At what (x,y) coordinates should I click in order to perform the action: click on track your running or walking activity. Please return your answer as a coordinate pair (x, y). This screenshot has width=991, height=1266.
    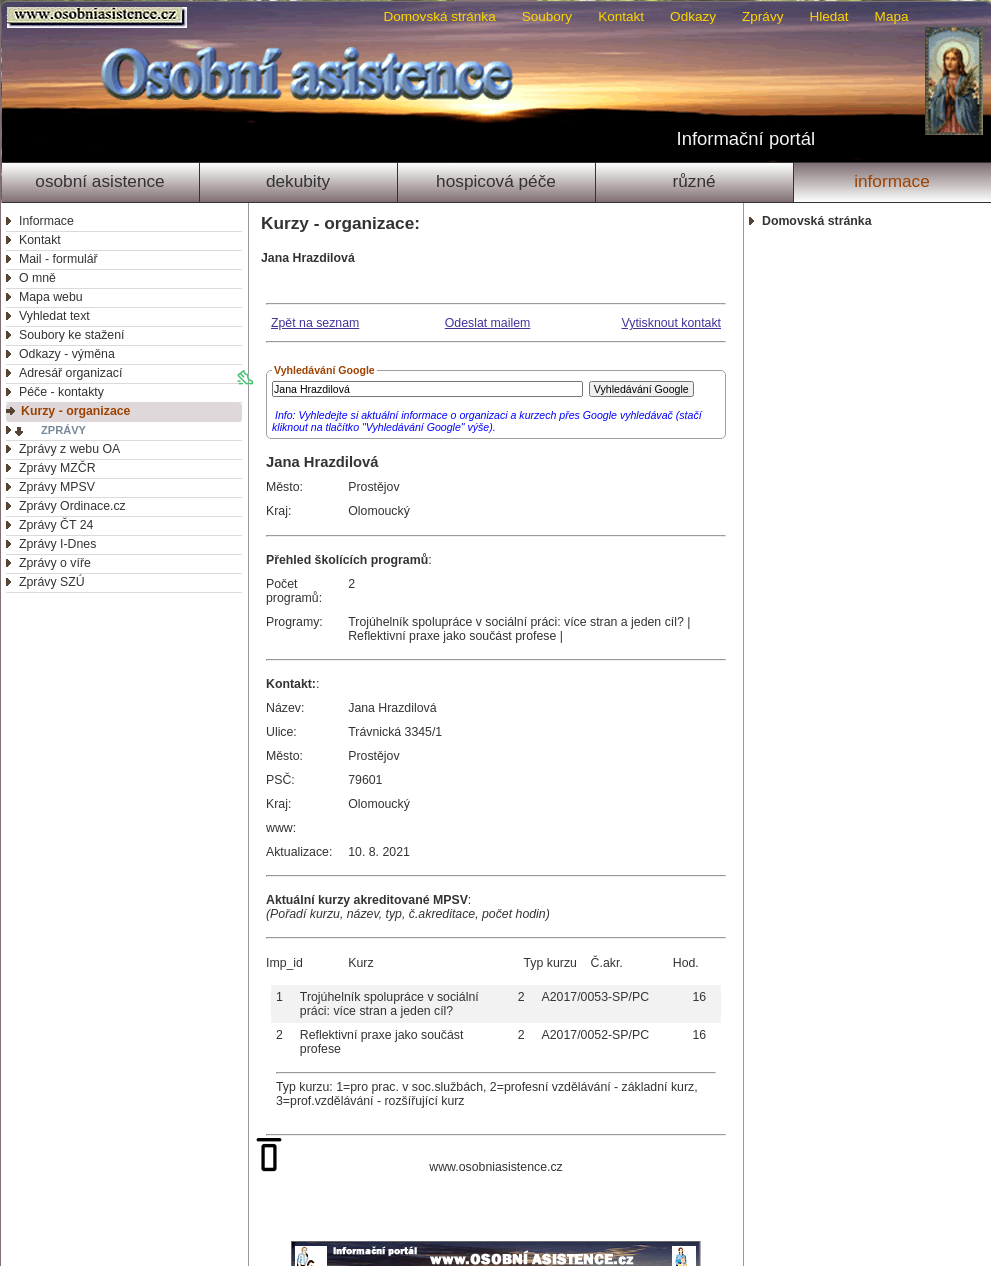
    Looking at the image, I should click on (245, 378).